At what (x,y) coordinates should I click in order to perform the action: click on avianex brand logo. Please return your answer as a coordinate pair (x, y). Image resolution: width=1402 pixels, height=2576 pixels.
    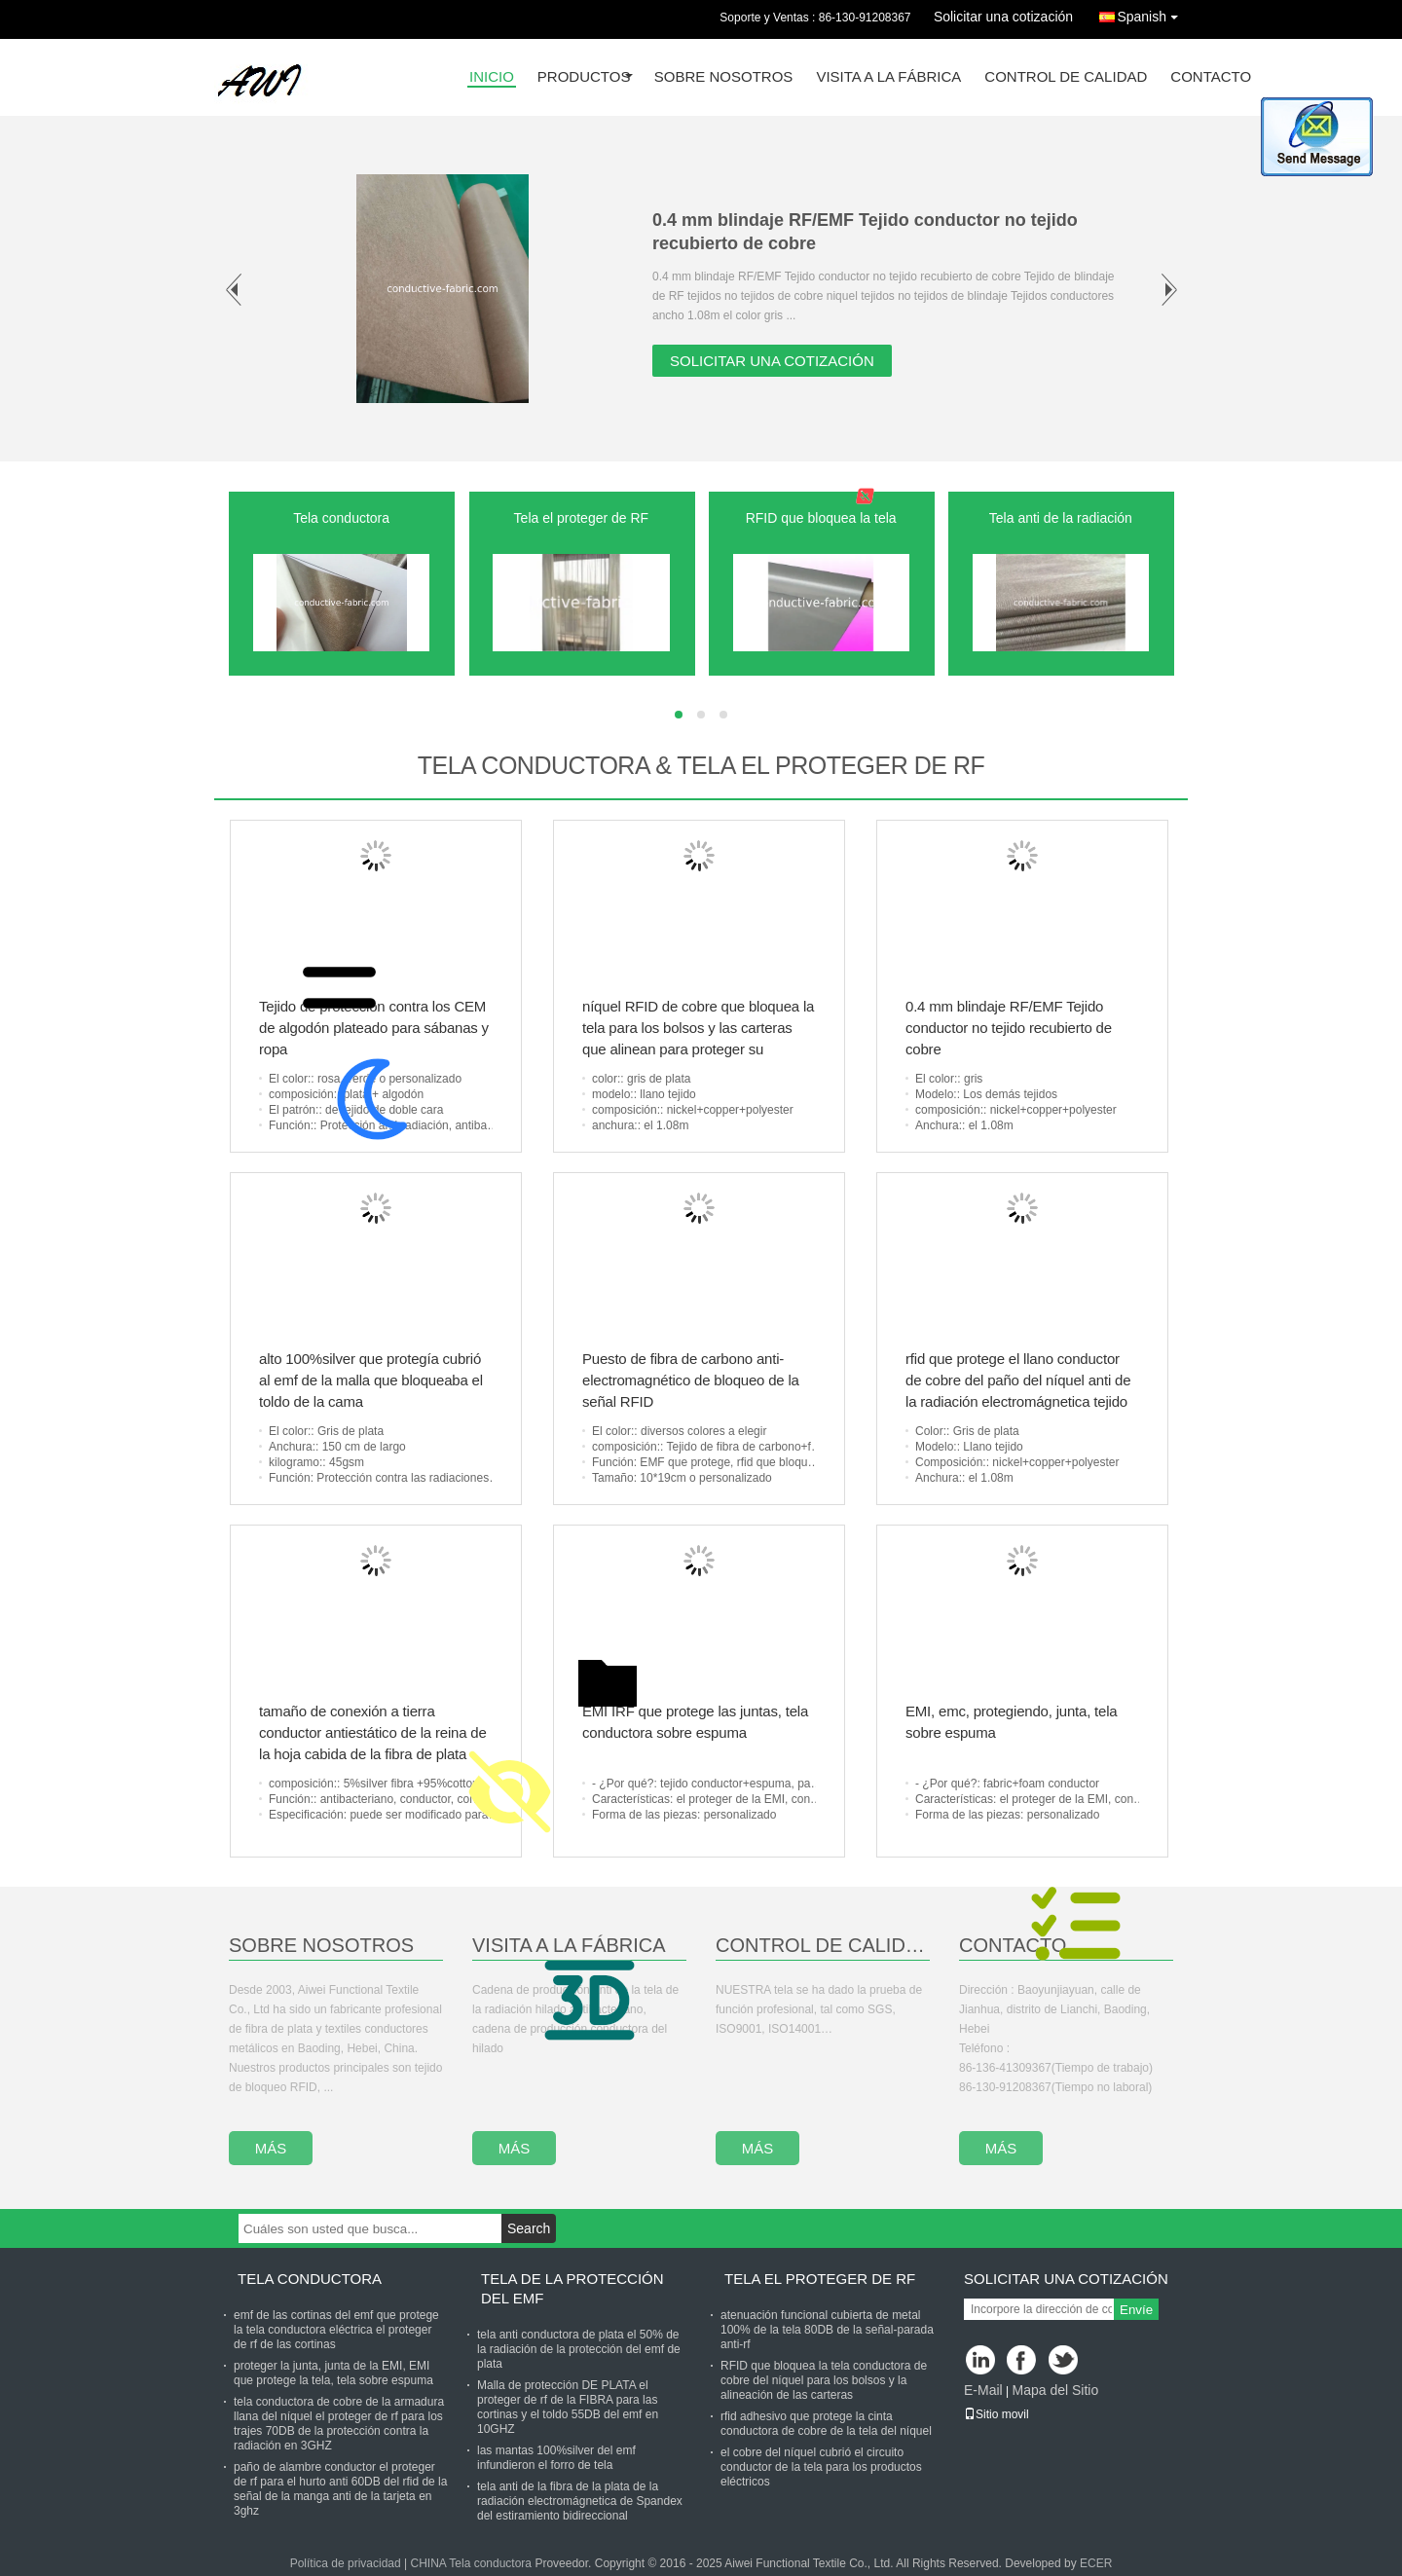
    Looking at the image, I should click on (865, 496).